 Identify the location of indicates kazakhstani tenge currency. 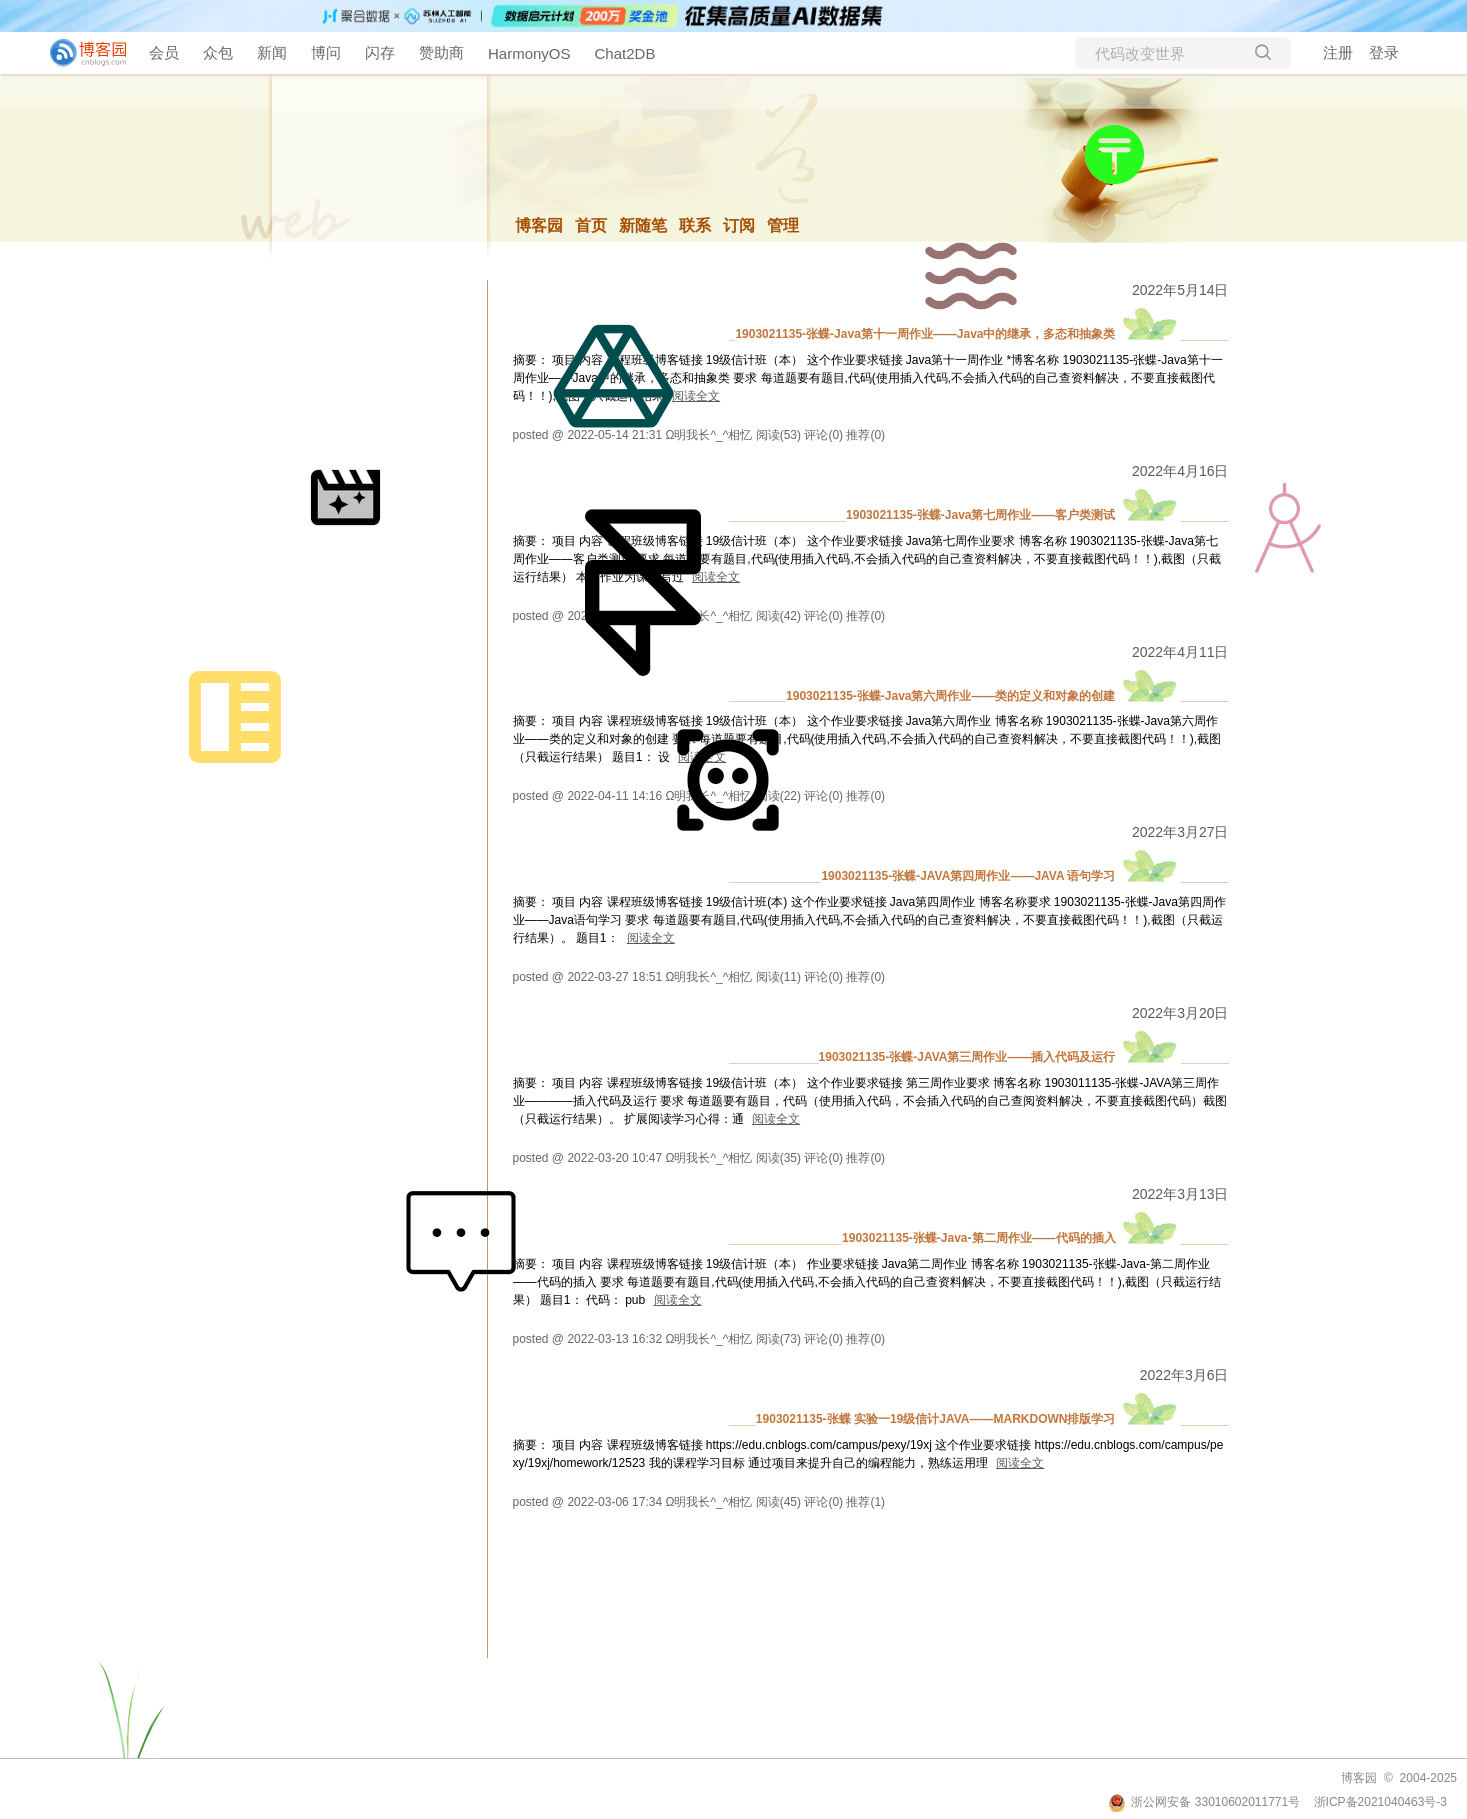
(1114, 154).